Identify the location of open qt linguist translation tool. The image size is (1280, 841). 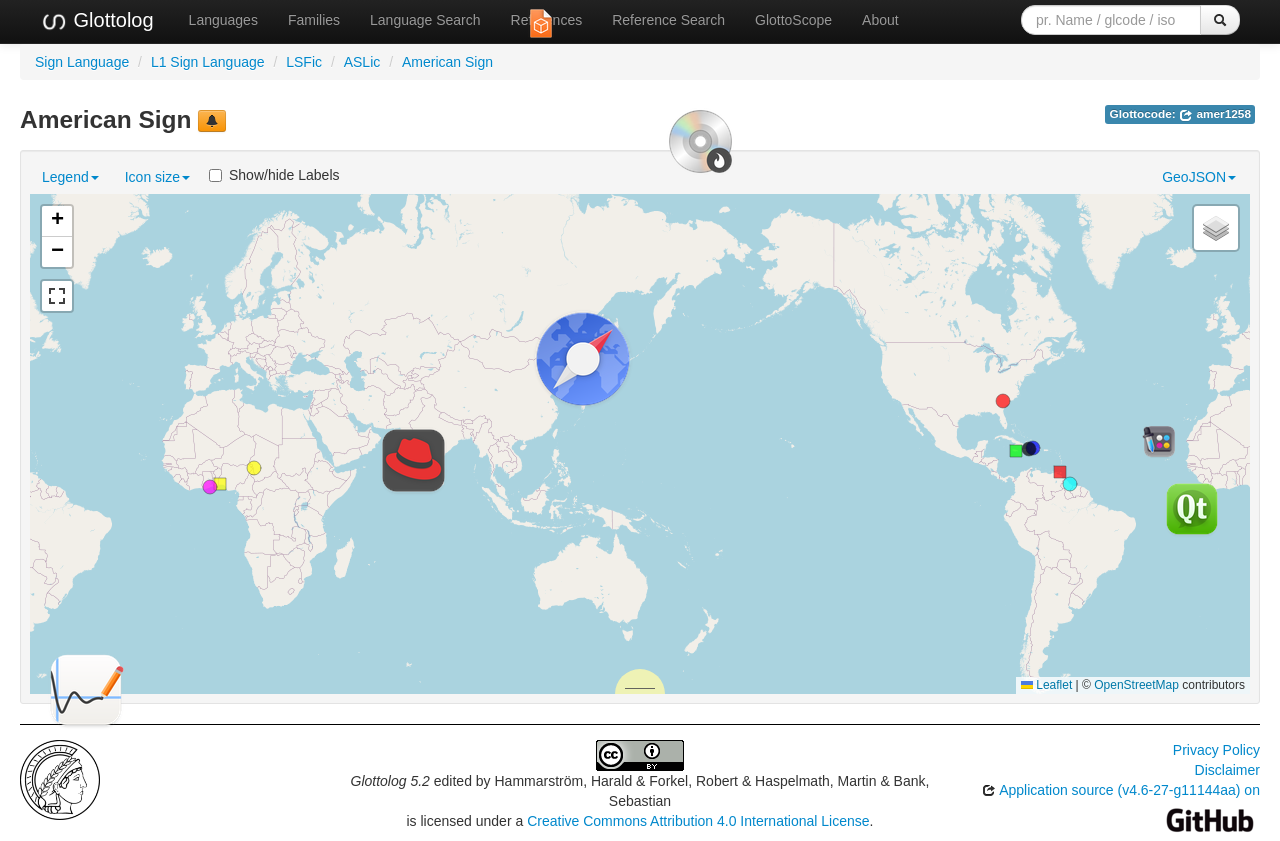
(1192, 509).